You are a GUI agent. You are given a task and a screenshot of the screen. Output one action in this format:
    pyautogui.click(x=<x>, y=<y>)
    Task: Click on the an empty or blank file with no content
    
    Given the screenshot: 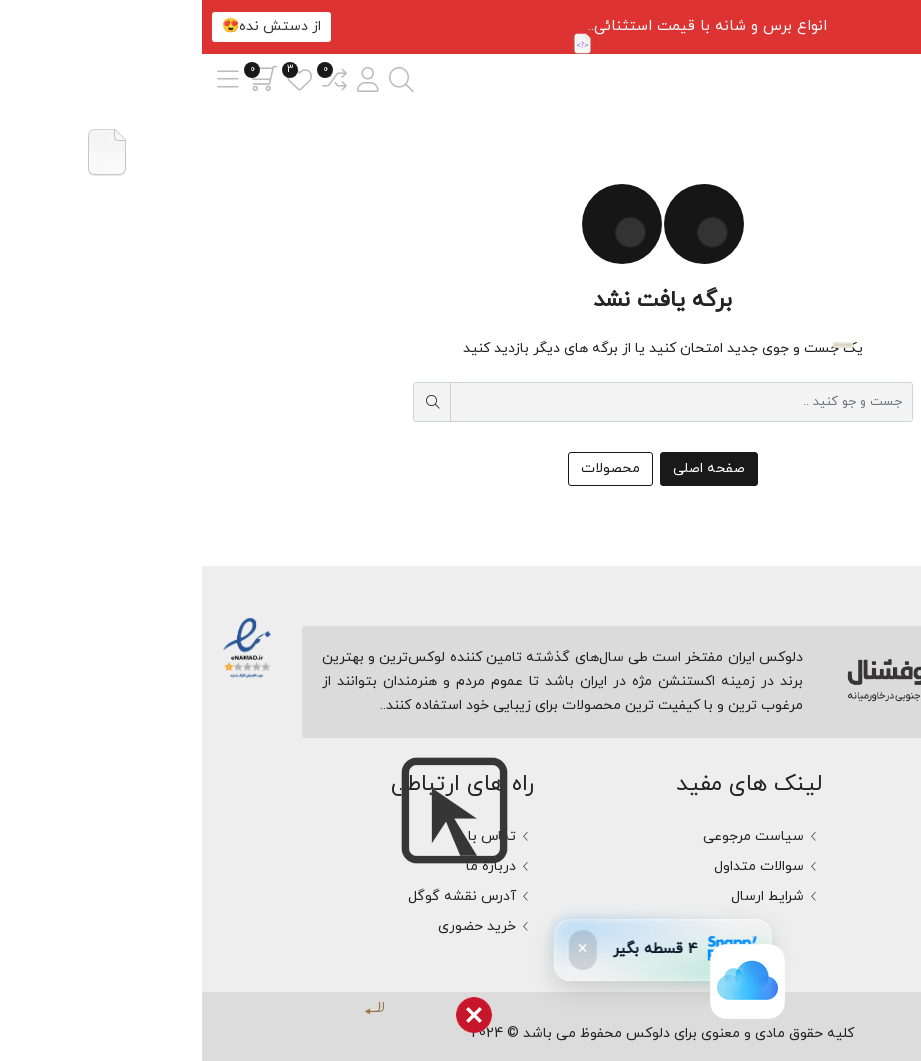 What is the action you would take?
    pyautogui.click(x=107, y=152)
    